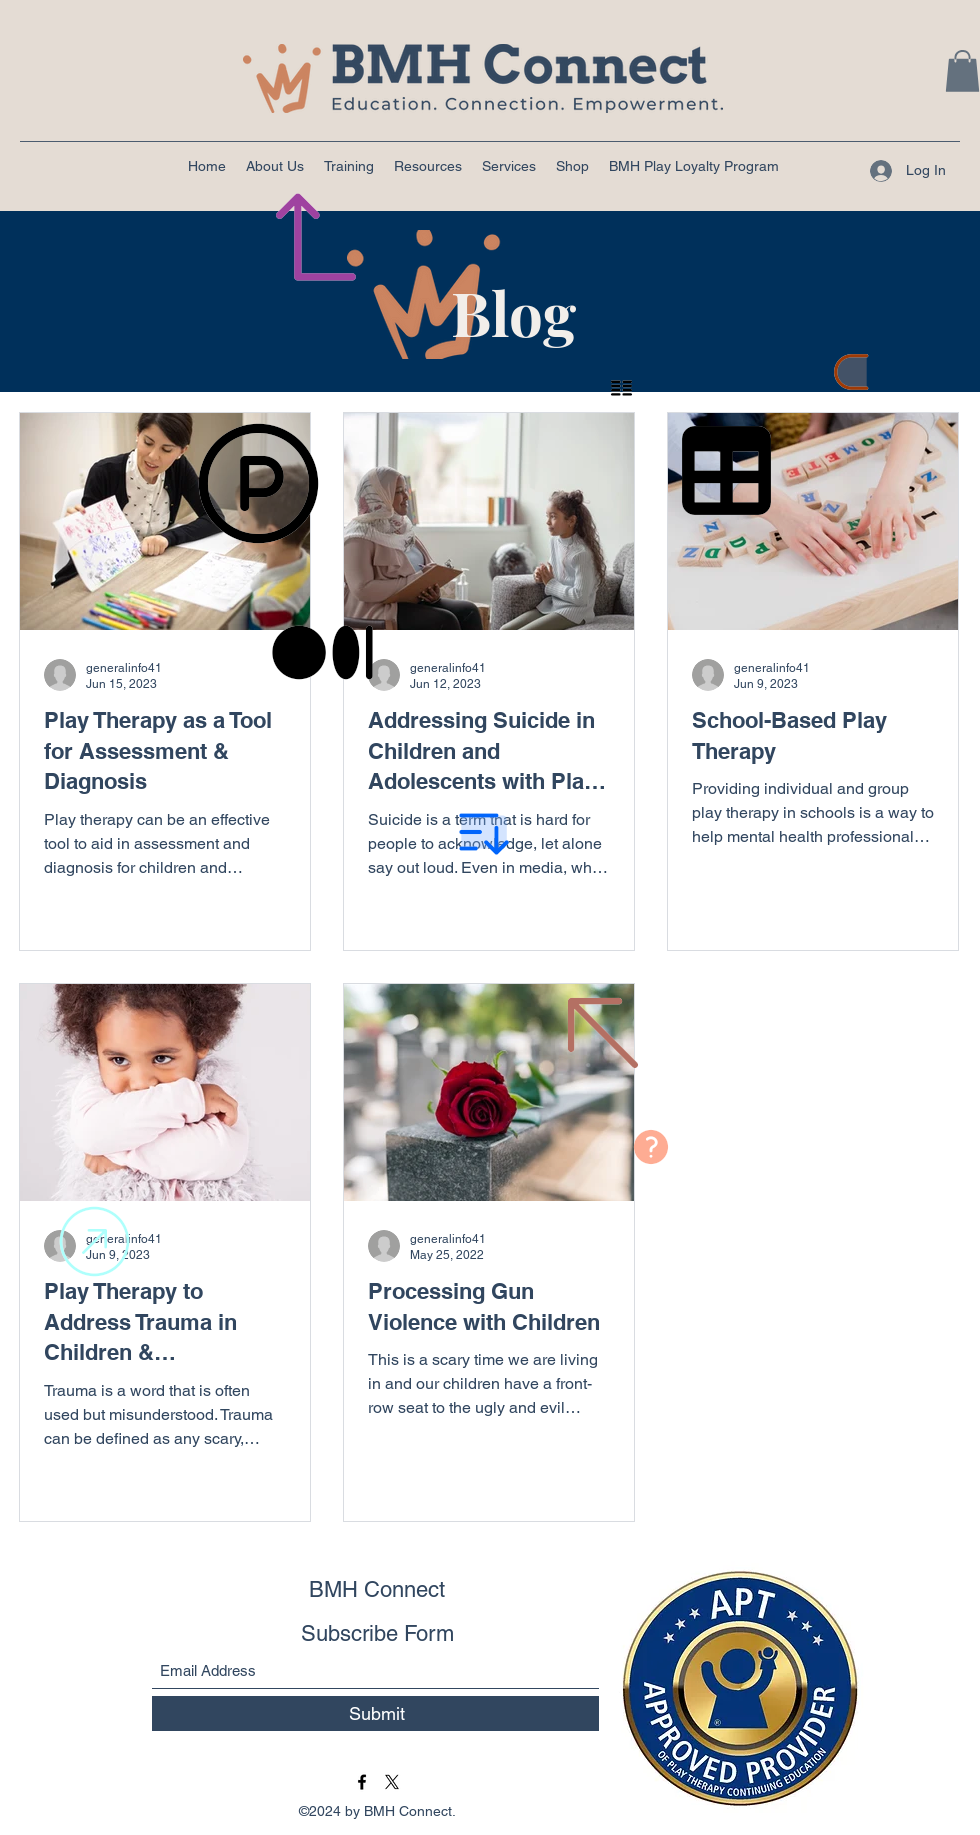 The width and height of the screenshot is (980, 1835). I want to click on open the Medium app, so click(322, 652).